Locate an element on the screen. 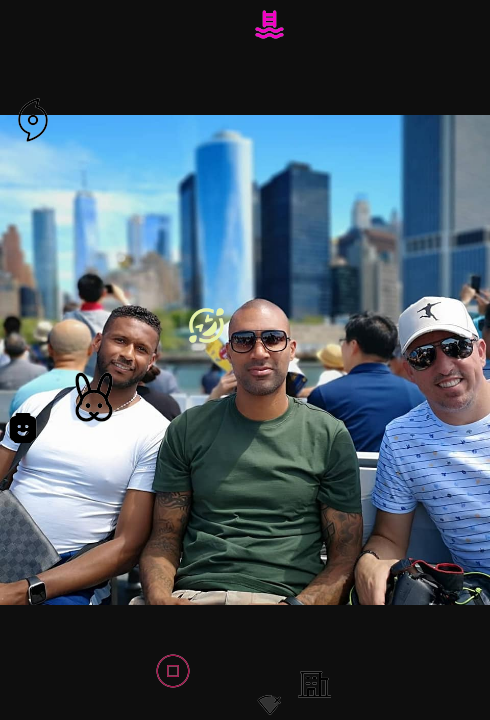  access pet or animal-related features is located at coordinates (94, 398).